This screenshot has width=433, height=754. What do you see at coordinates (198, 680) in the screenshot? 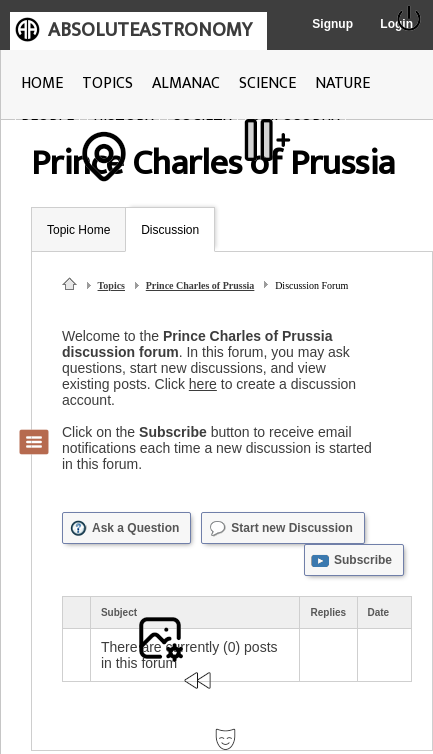
I see `rewind or skip backward in media playback` at bounding box center [198, 680].